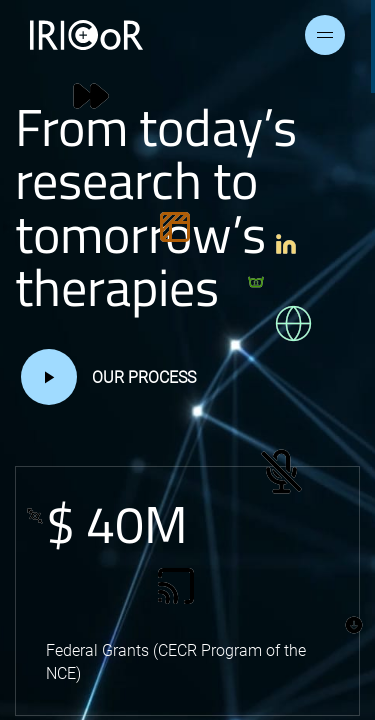 This screenshot has height=720, width=375. What do you see at coordinates (354, 625) in the screenshot?
I see `download a file or content` at bounding box center [354, 625].